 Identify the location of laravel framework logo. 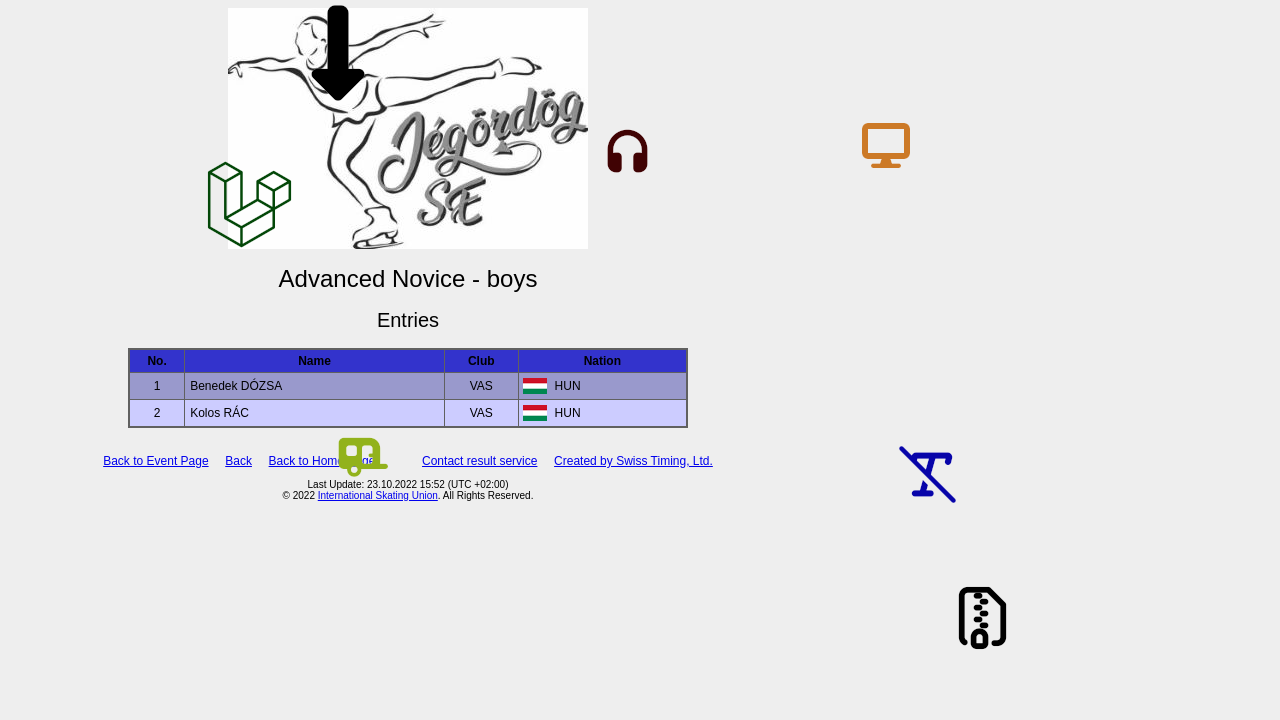
(249, 204).